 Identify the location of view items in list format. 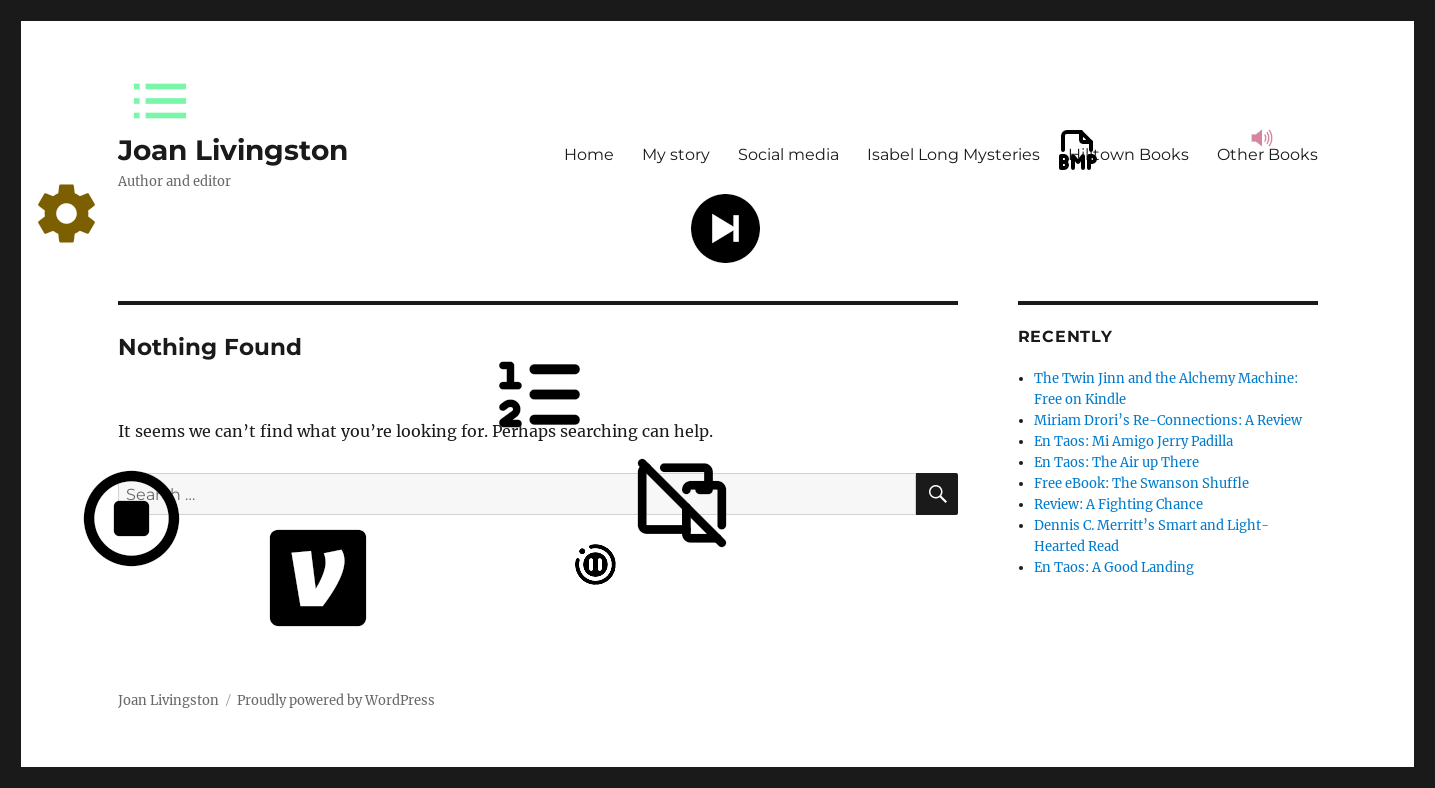
(160, 101).